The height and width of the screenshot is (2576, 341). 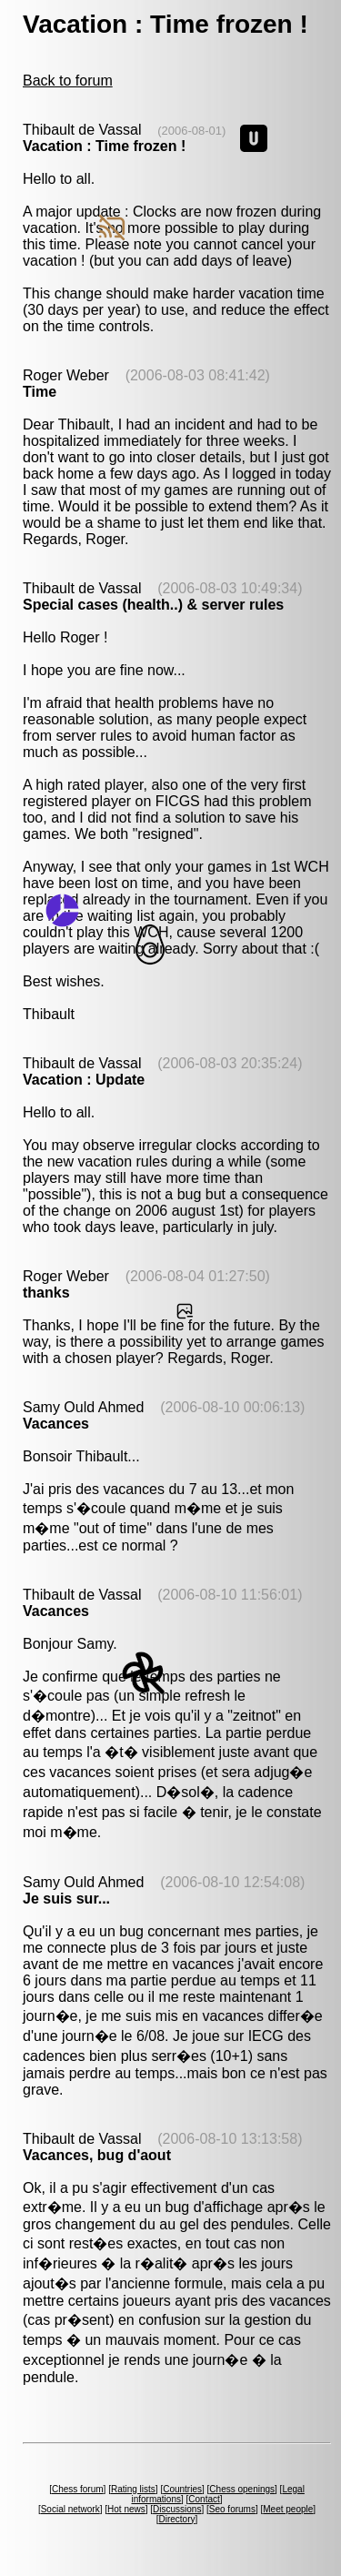 I want to click on remove a photo from your collection, so click(x=185, y=1311).